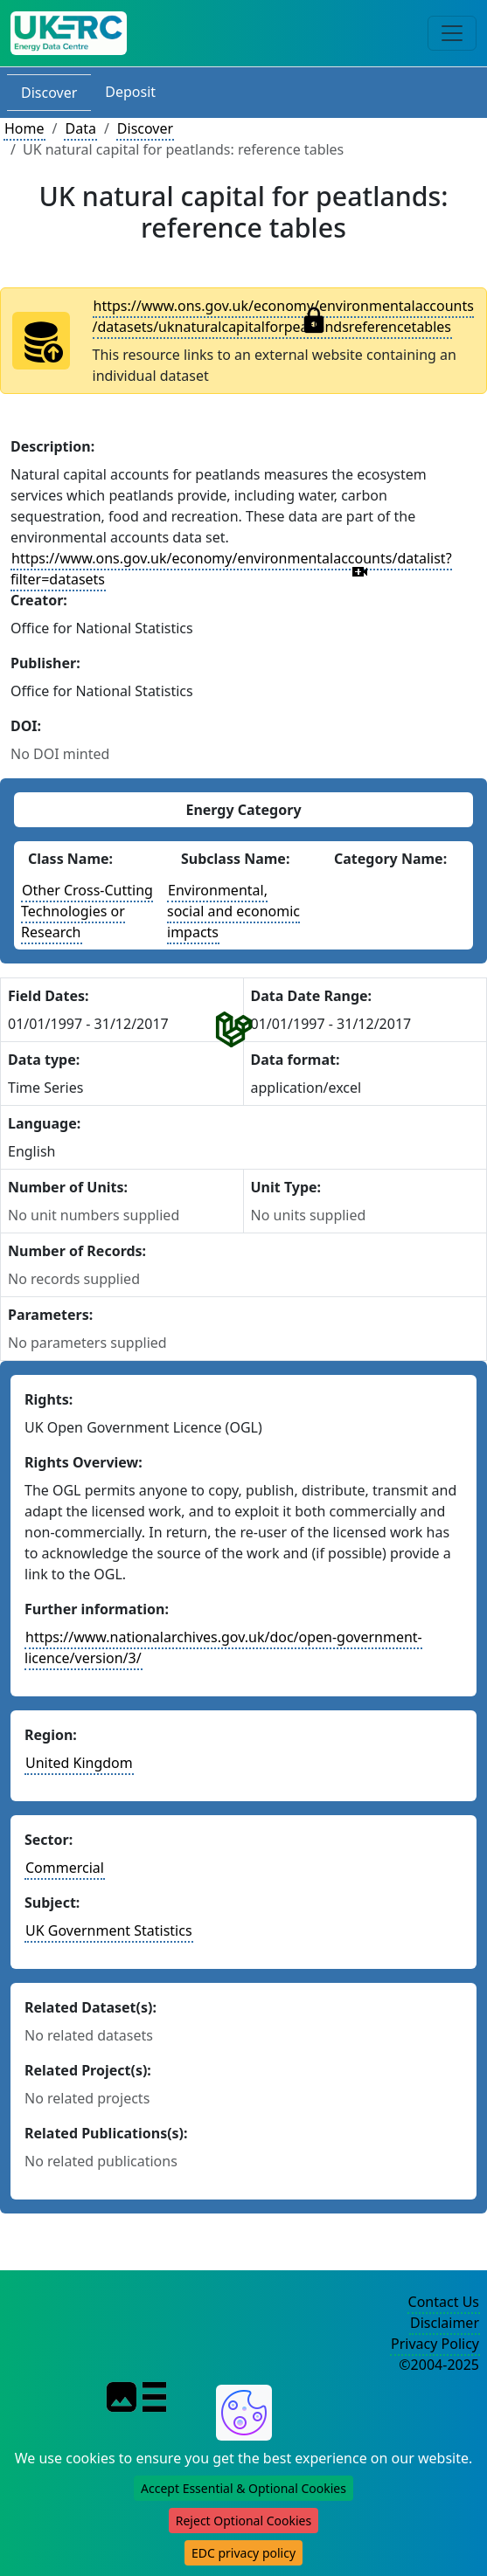 Image resolution: width=487 pixels, height=2576 pixels. I want to click on lock or secure this item, so click(314, 321).